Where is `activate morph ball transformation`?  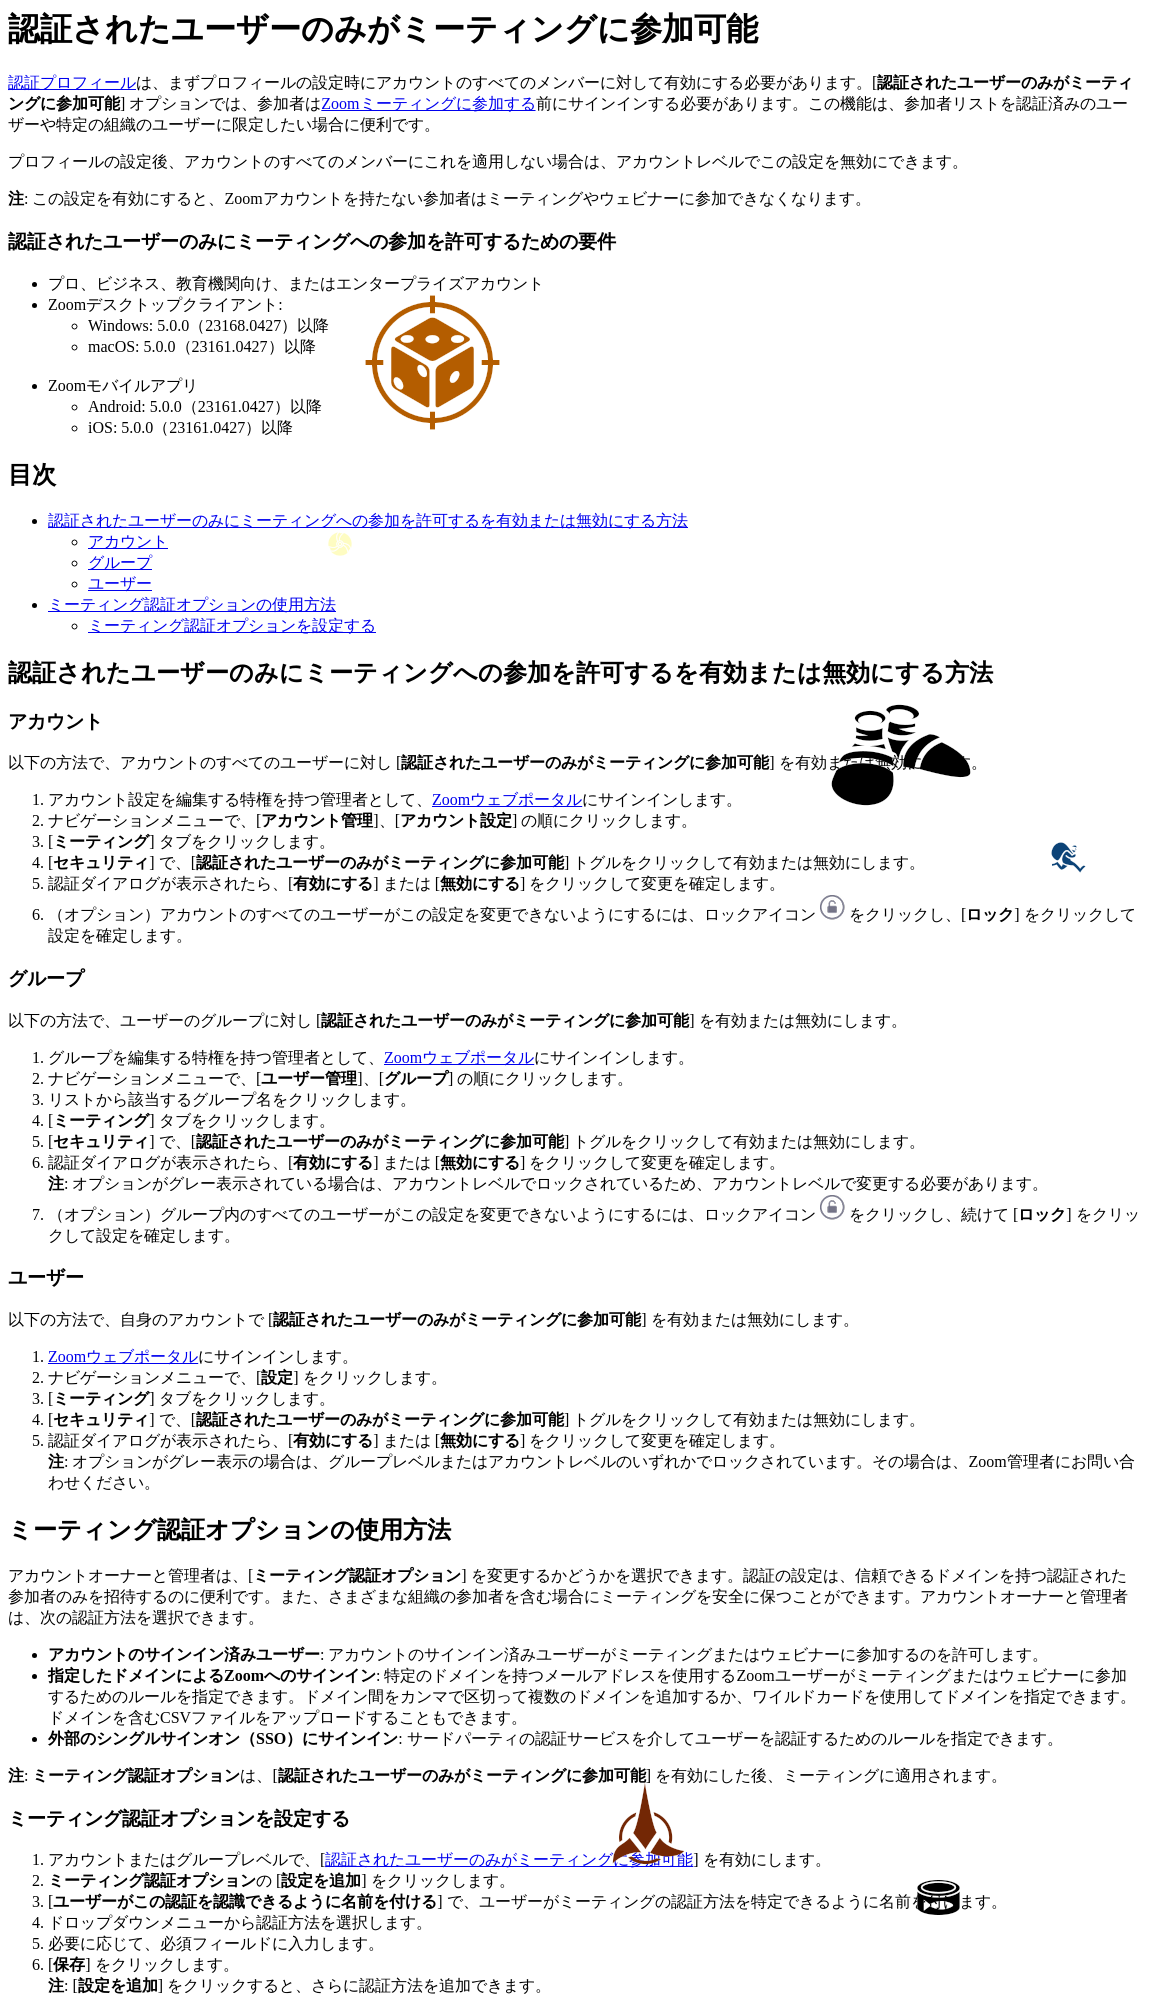 activate morph ball transformation is located at coordinates (340, 544).